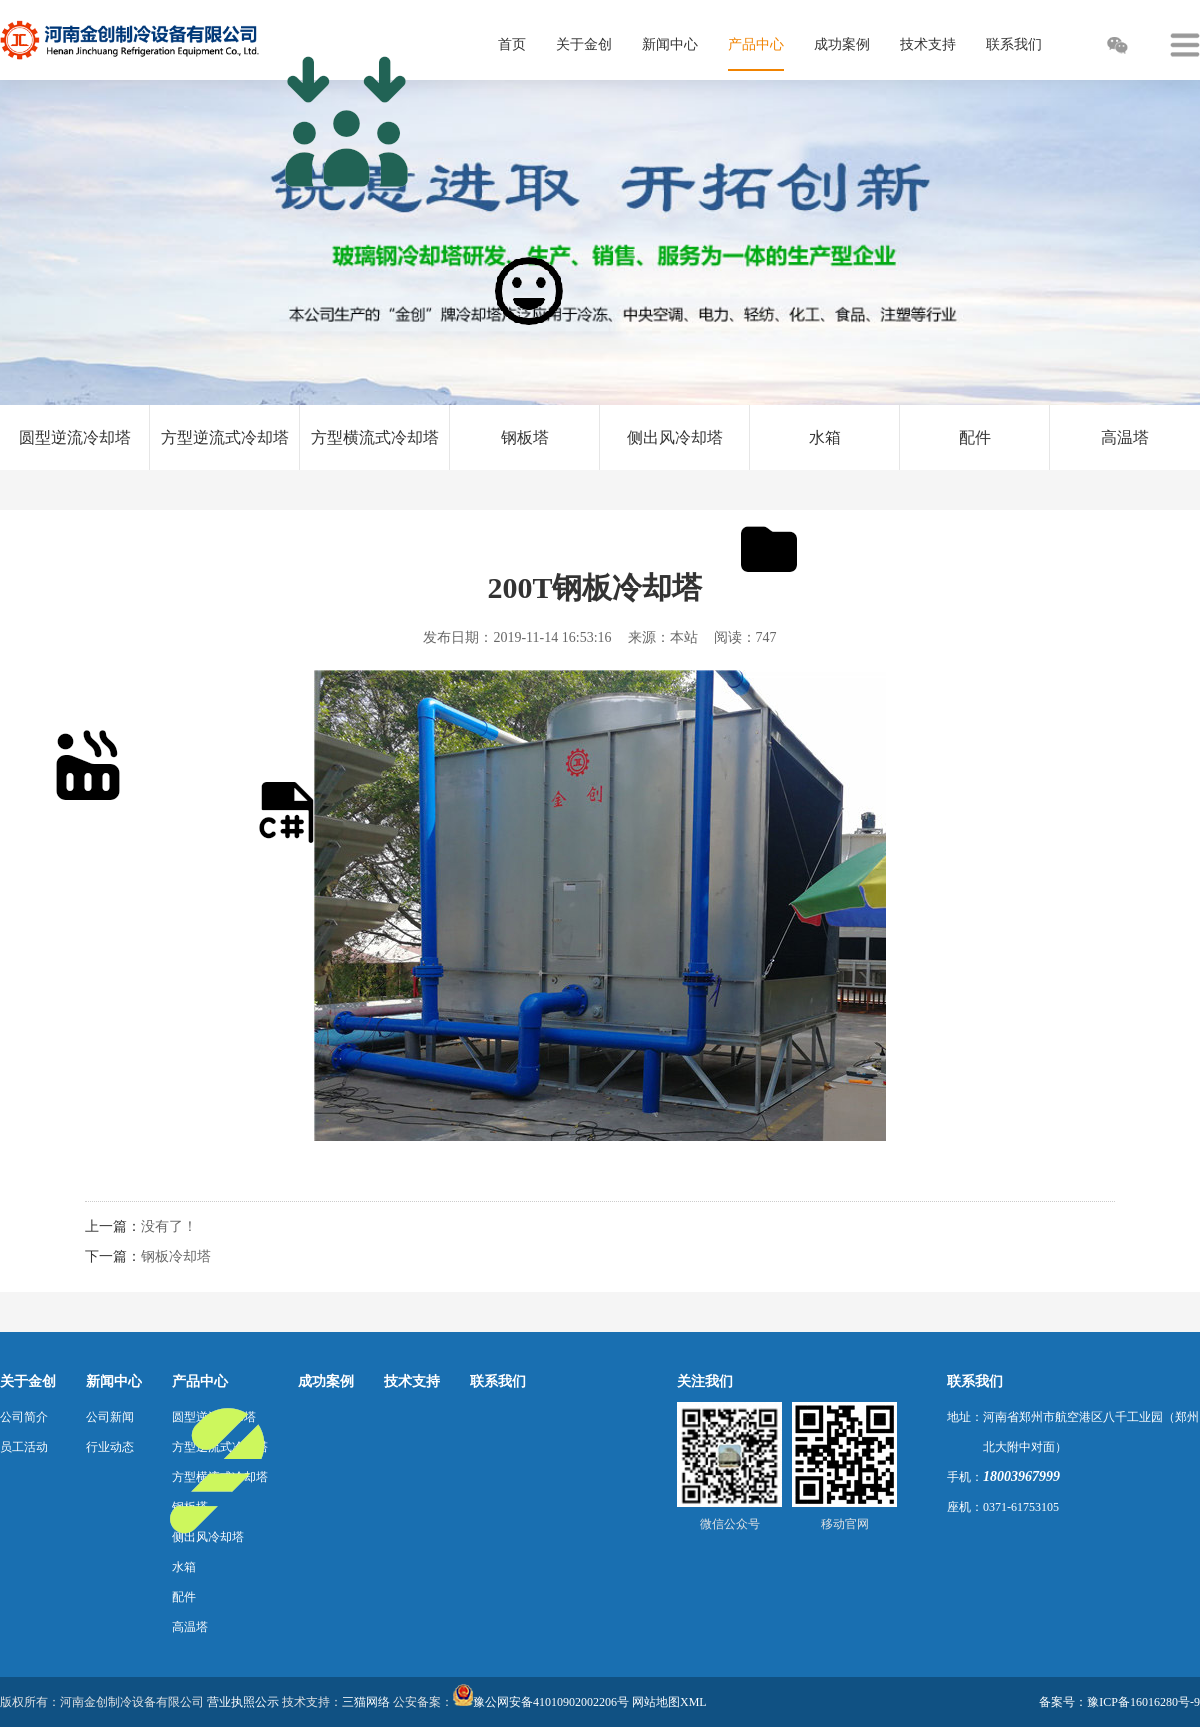  I want to click on open a C# source code file, so click(287, 812).